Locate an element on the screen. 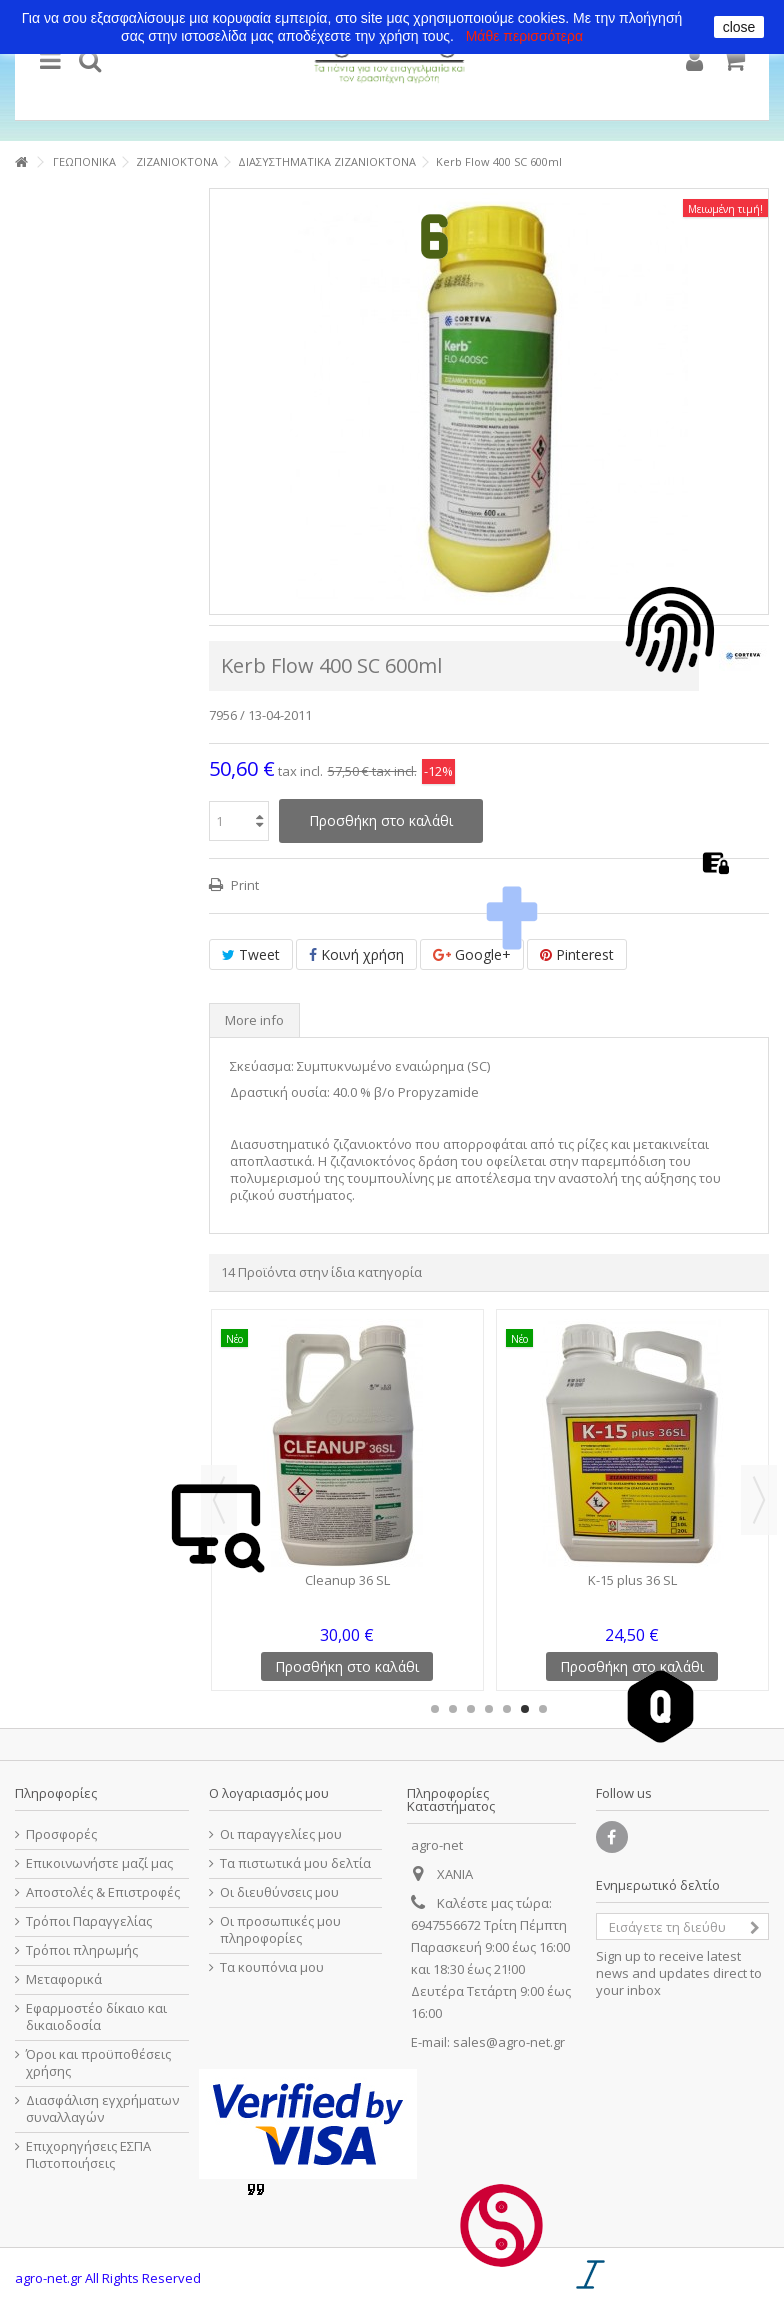 The image size is (784, 2309). indicates item number 6 in a list or sequence is located at coordinates (434, 236).